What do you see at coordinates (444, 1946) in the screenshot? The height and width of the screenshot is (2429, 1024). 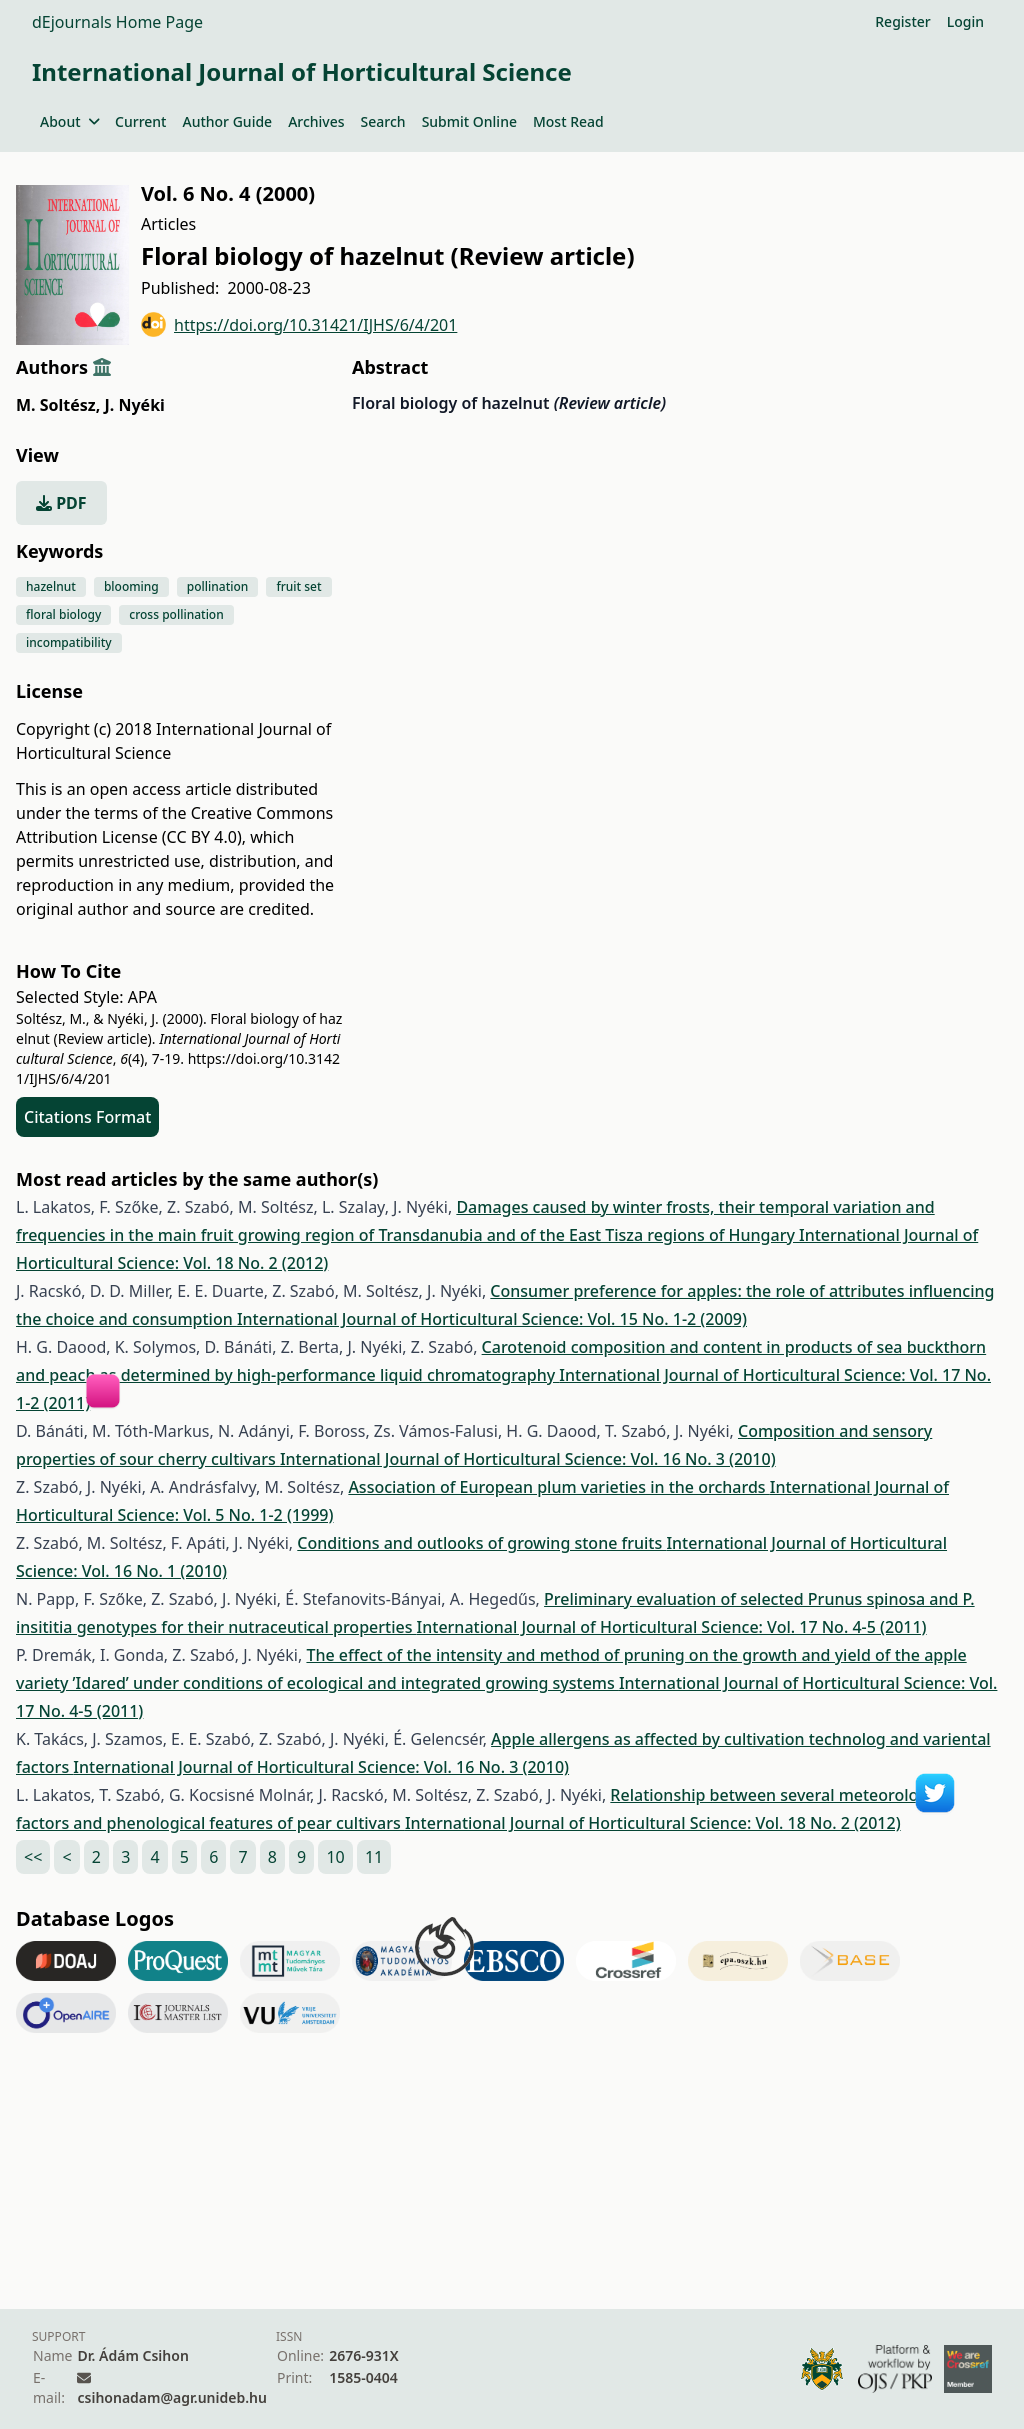 I see `open firefox browser` at bounding box center [444, 1946].